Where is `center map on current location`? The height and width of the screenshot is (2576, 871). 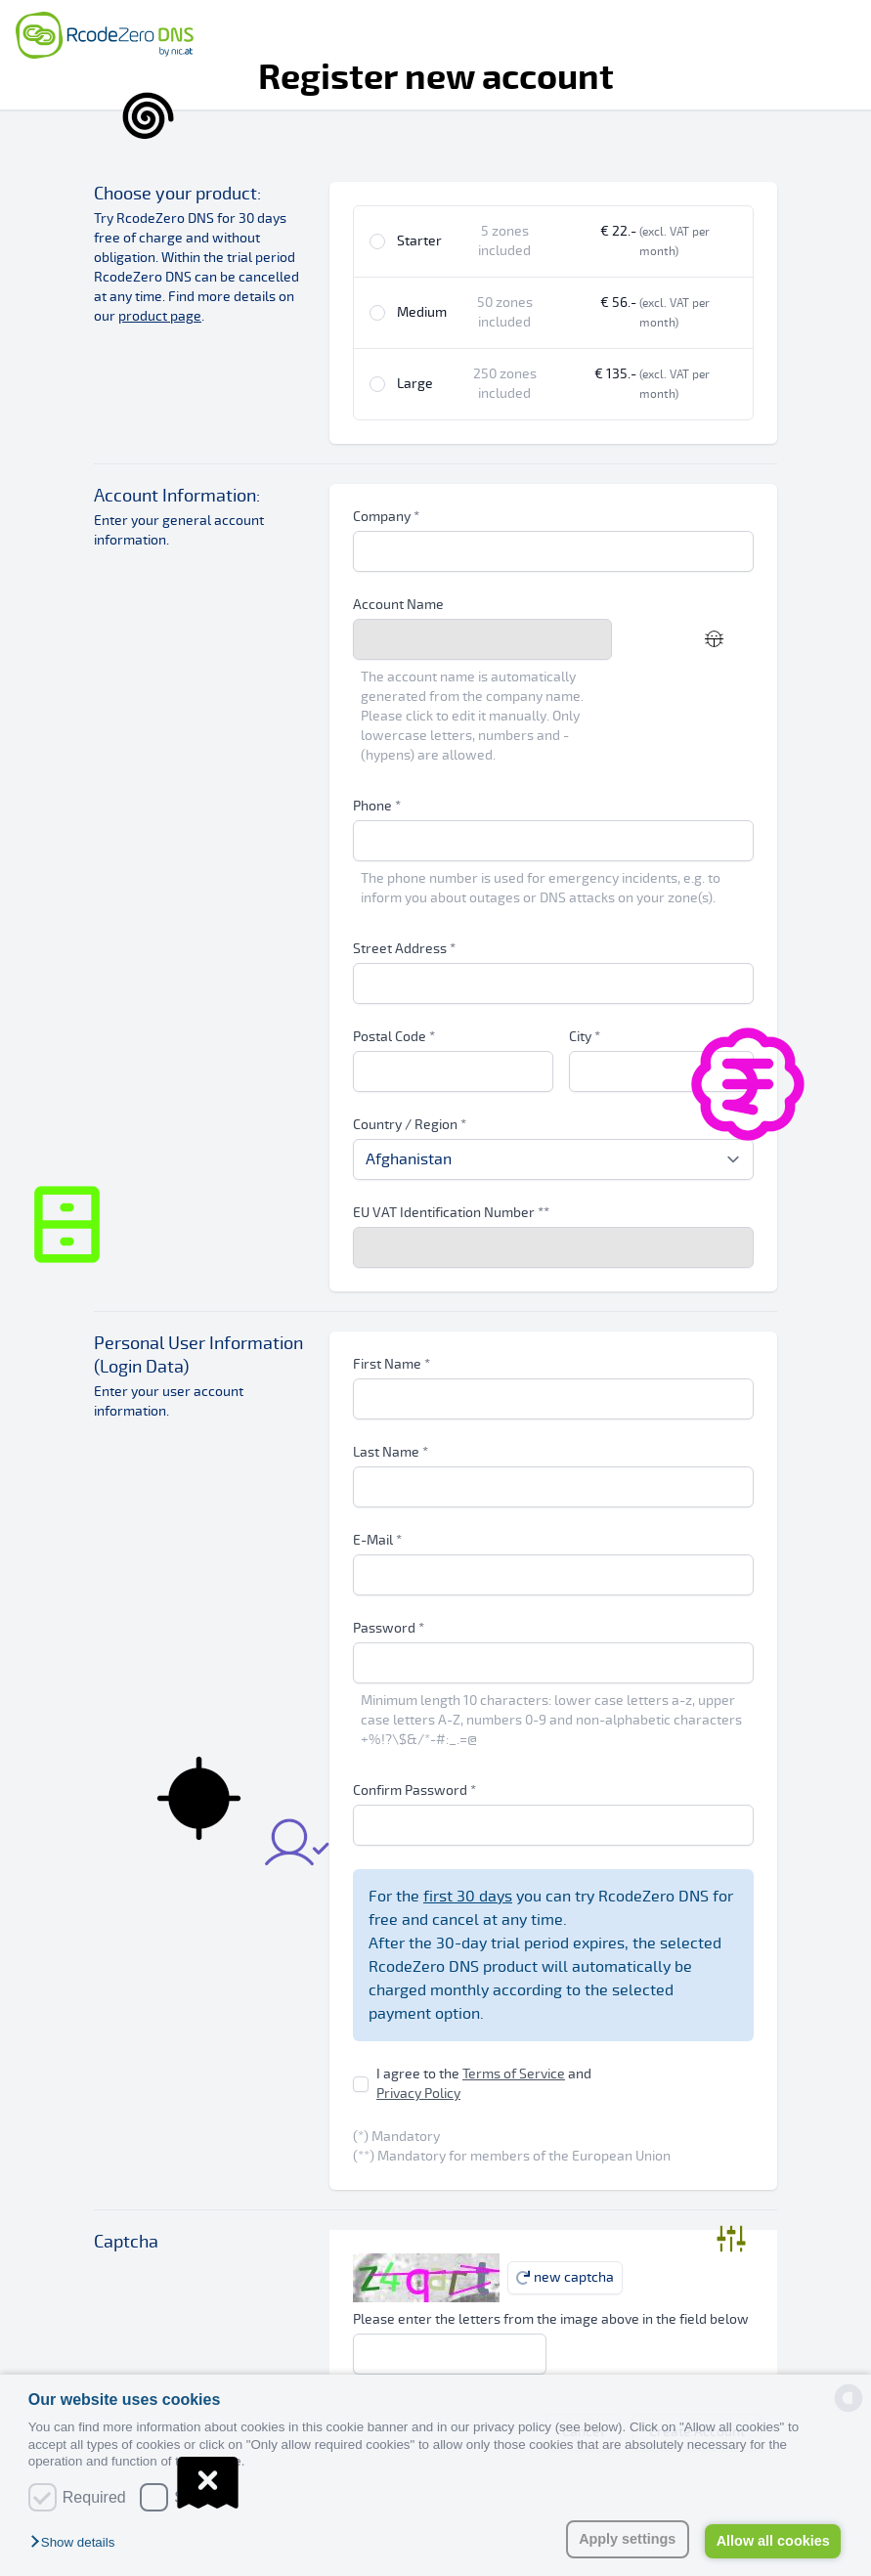 center map on current location is located at coordinates (198, 1798).